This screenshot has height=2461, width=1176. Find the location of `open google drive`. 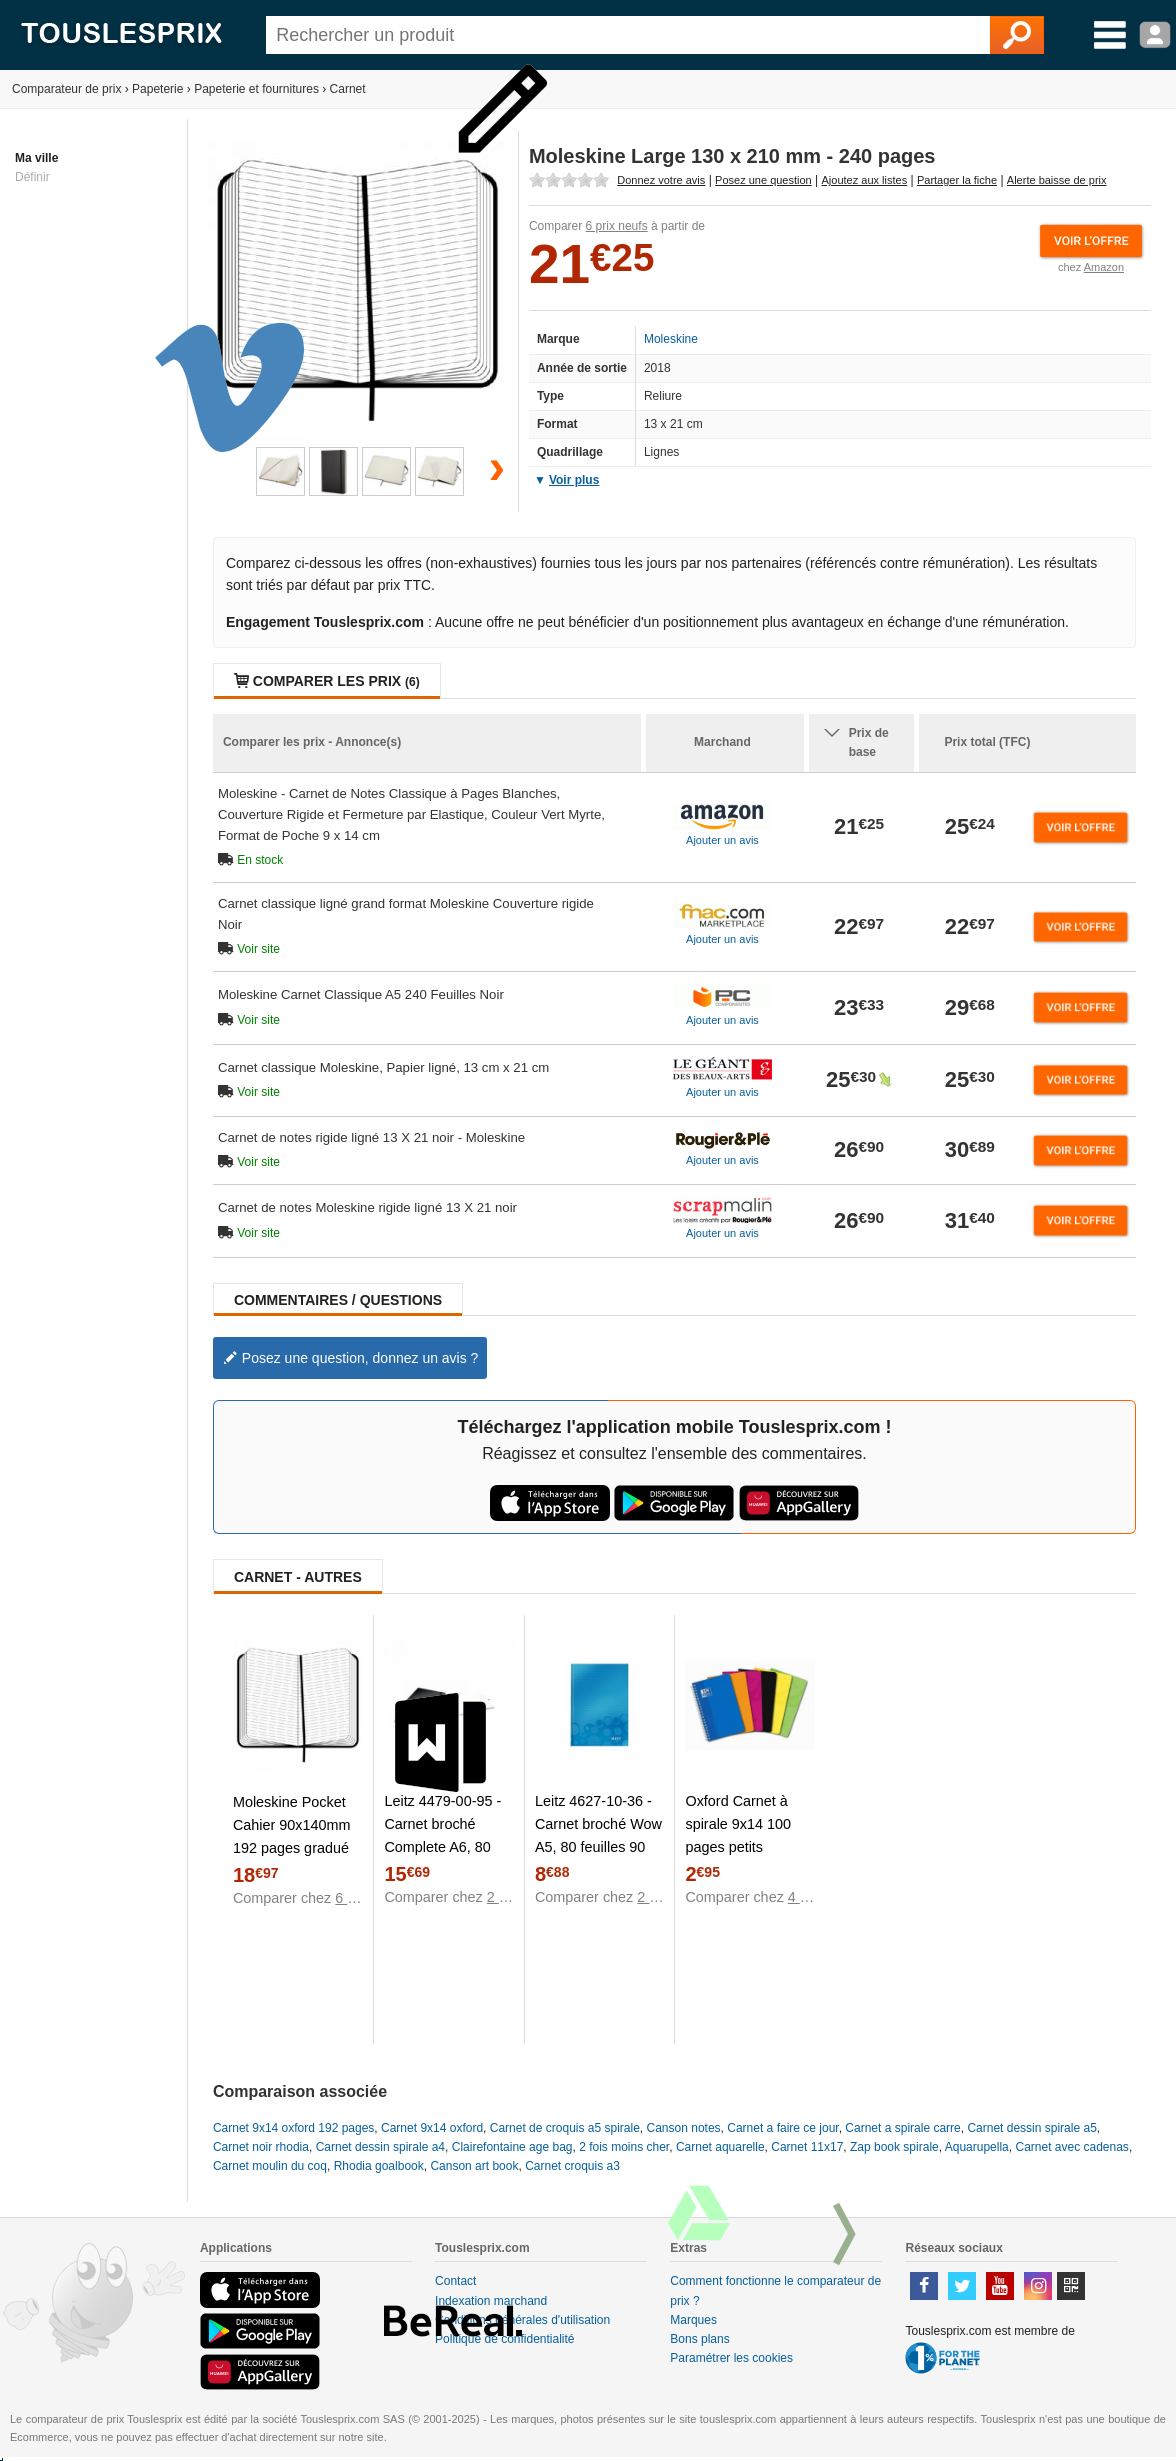

open google drive is located at coordinates (699, 2213).